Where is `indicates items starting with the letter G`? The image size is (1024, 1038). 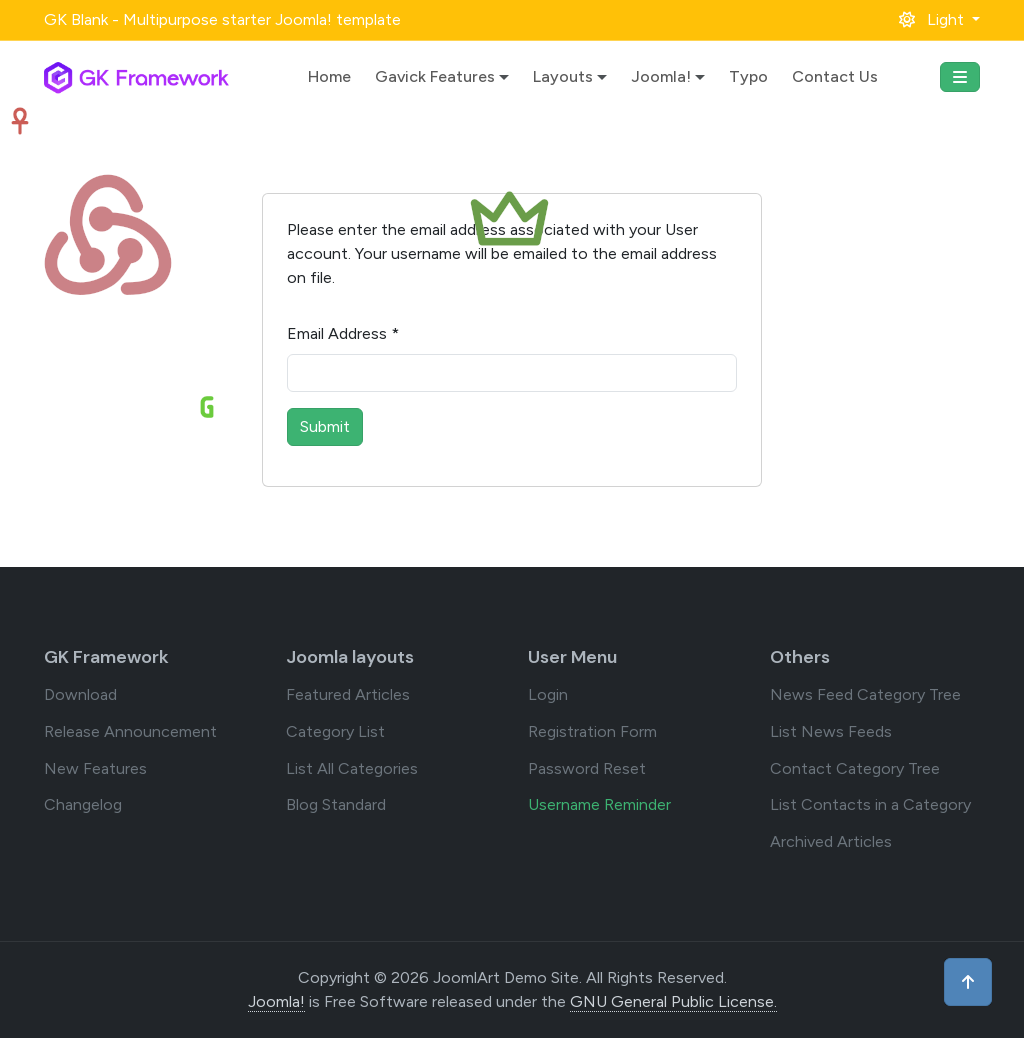
indicates items starting with the letter G is located at coordinates (207, 407).